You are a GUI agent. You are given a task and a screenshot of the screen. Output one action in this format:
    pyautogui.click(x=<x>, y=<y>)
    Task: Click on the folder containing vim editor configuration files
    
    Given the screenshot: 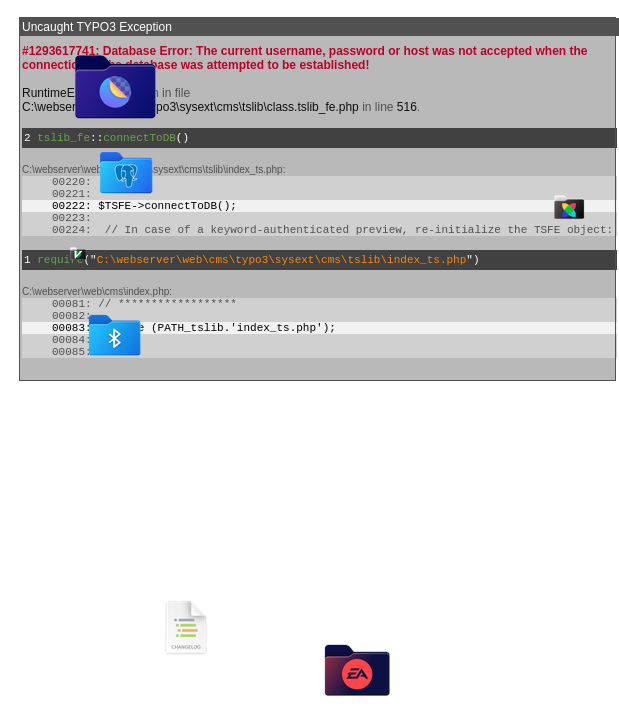 What is the action you would take?
    pyautogui.click(x=78, y=254)
    